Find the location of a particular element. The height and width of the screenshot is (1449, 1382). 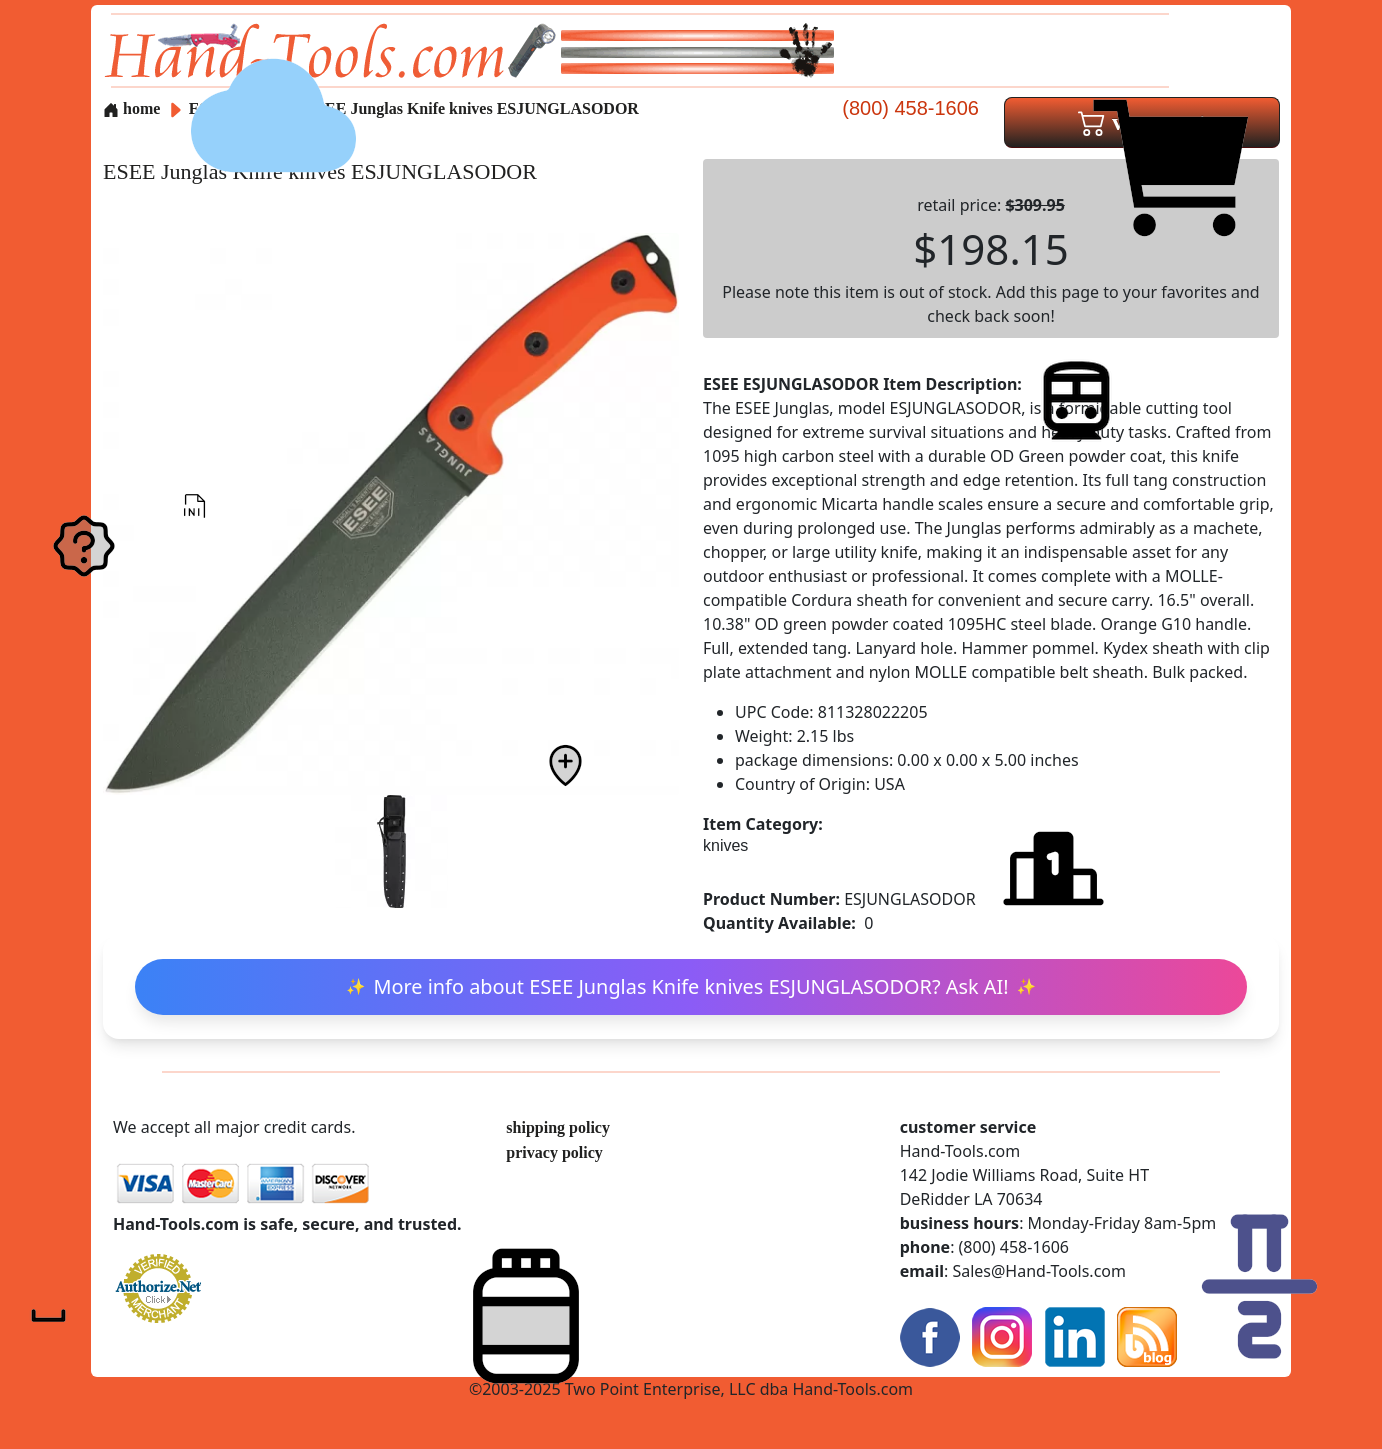

access frequently asked questions or help center is located at coordinates (84, 546).